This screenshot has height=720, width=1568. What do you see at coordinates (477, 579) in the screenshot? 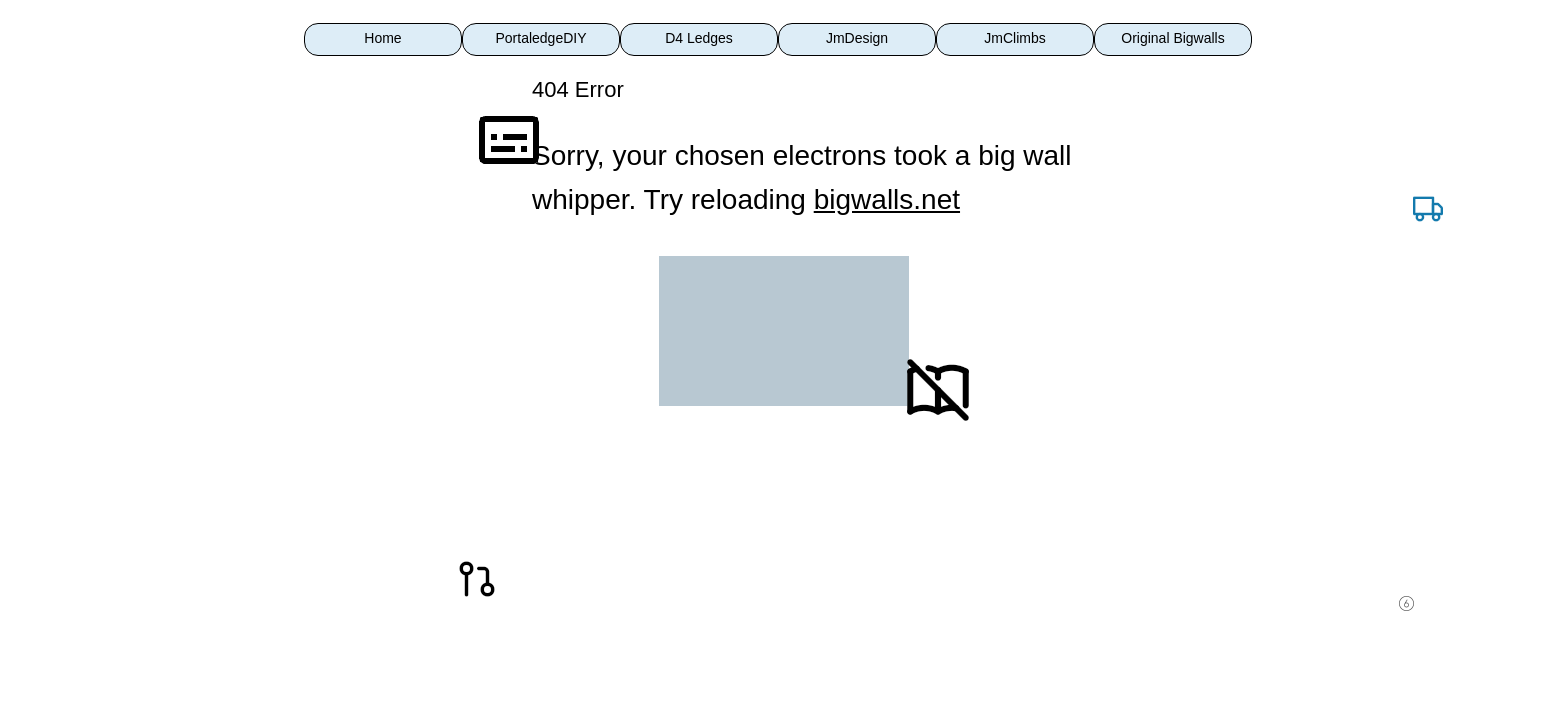
I see `create a new pull request` at bounding box center [477, 579].